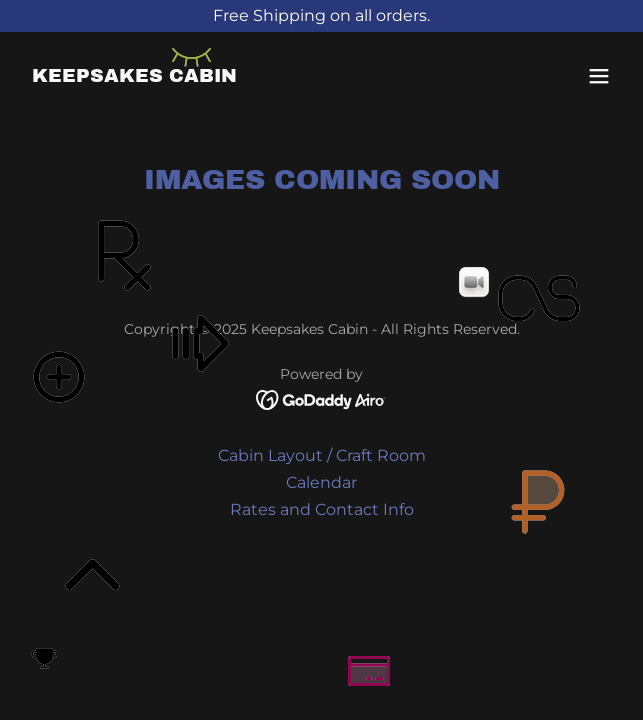 The image size is (643, 720). Describe the element at coordinates (191, 53) in the screenshot. I see `hide password or sensitive content` at that location.